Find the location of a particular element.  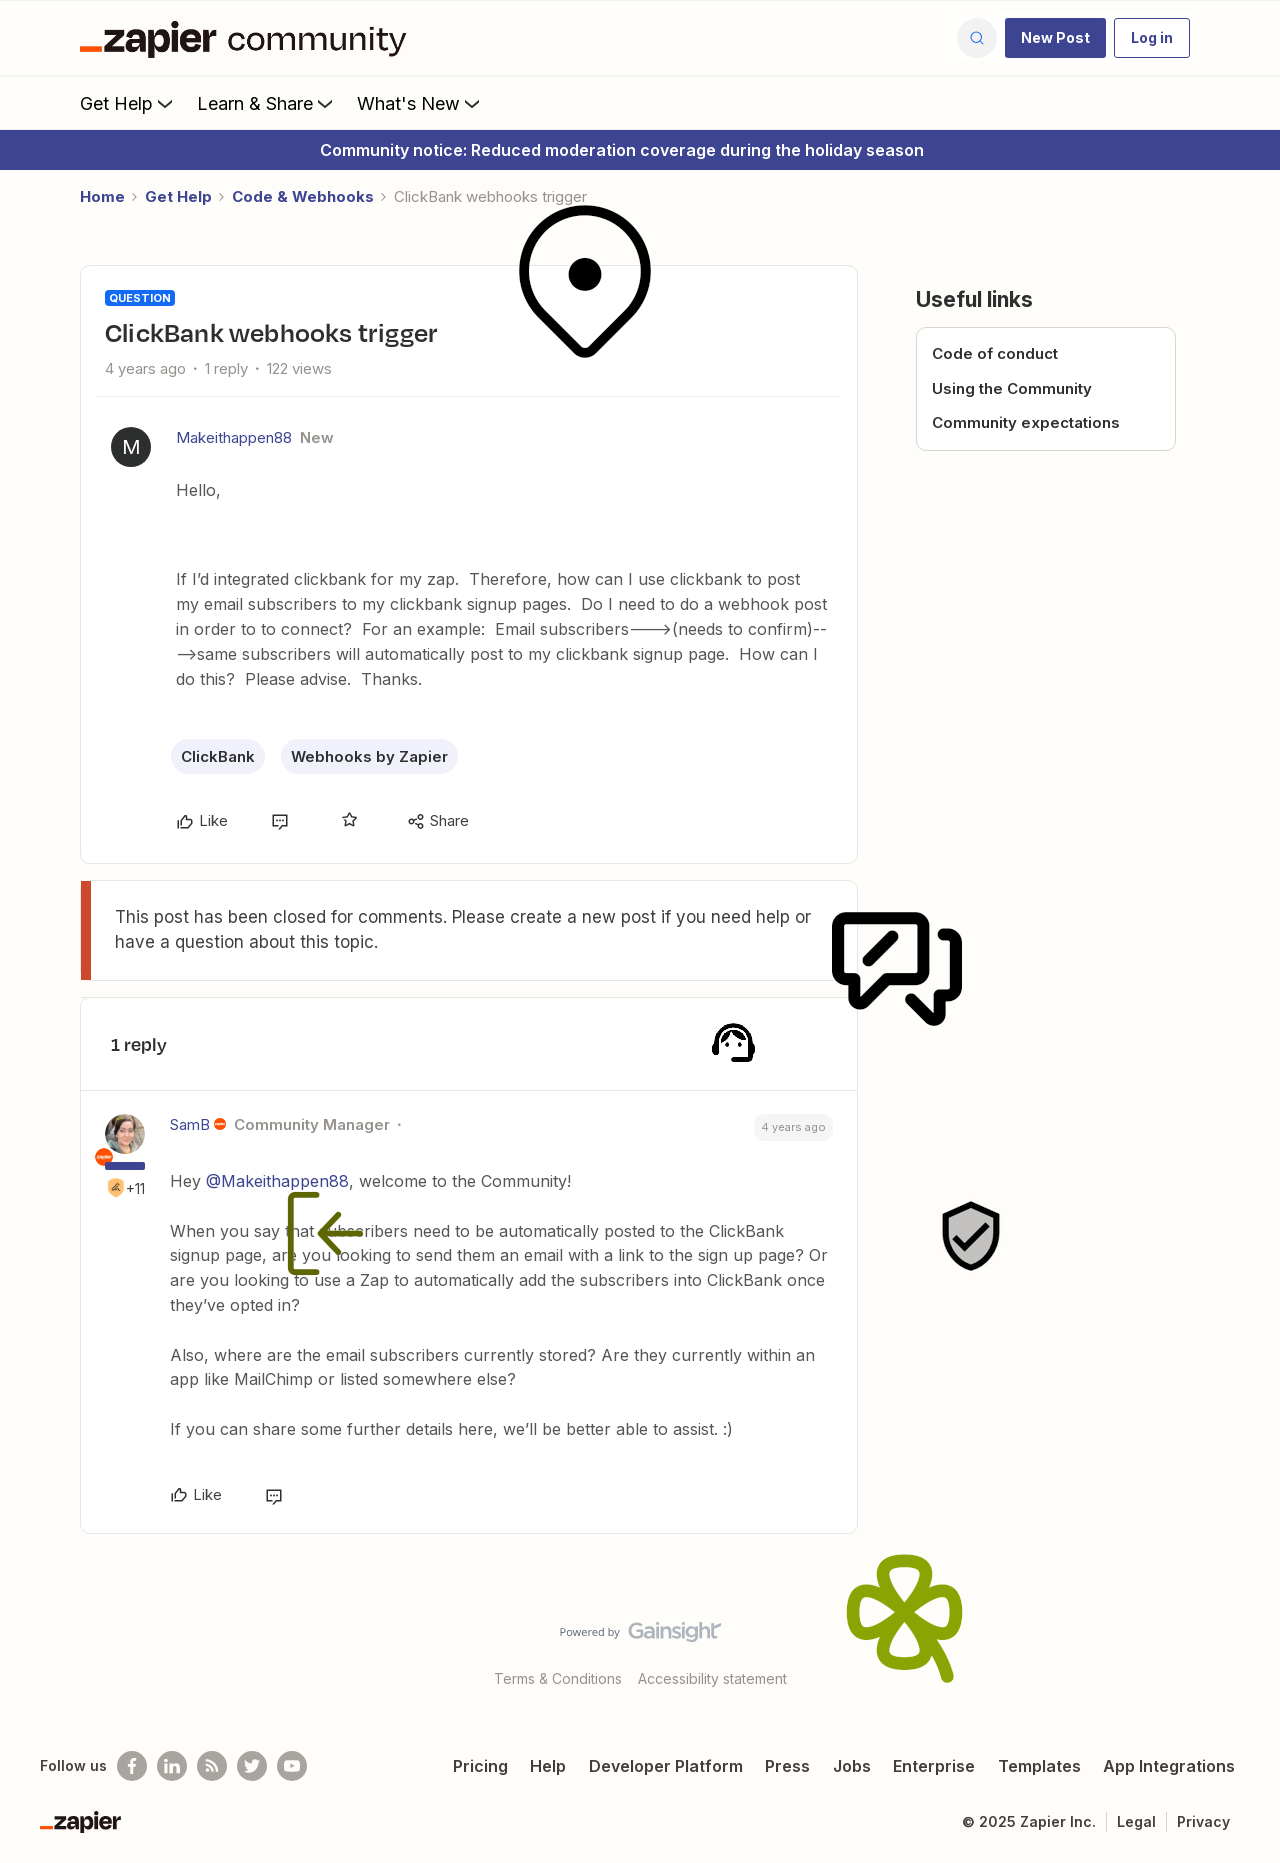

indicates a duplicate discussion thread is located at coordinates (897, 969).